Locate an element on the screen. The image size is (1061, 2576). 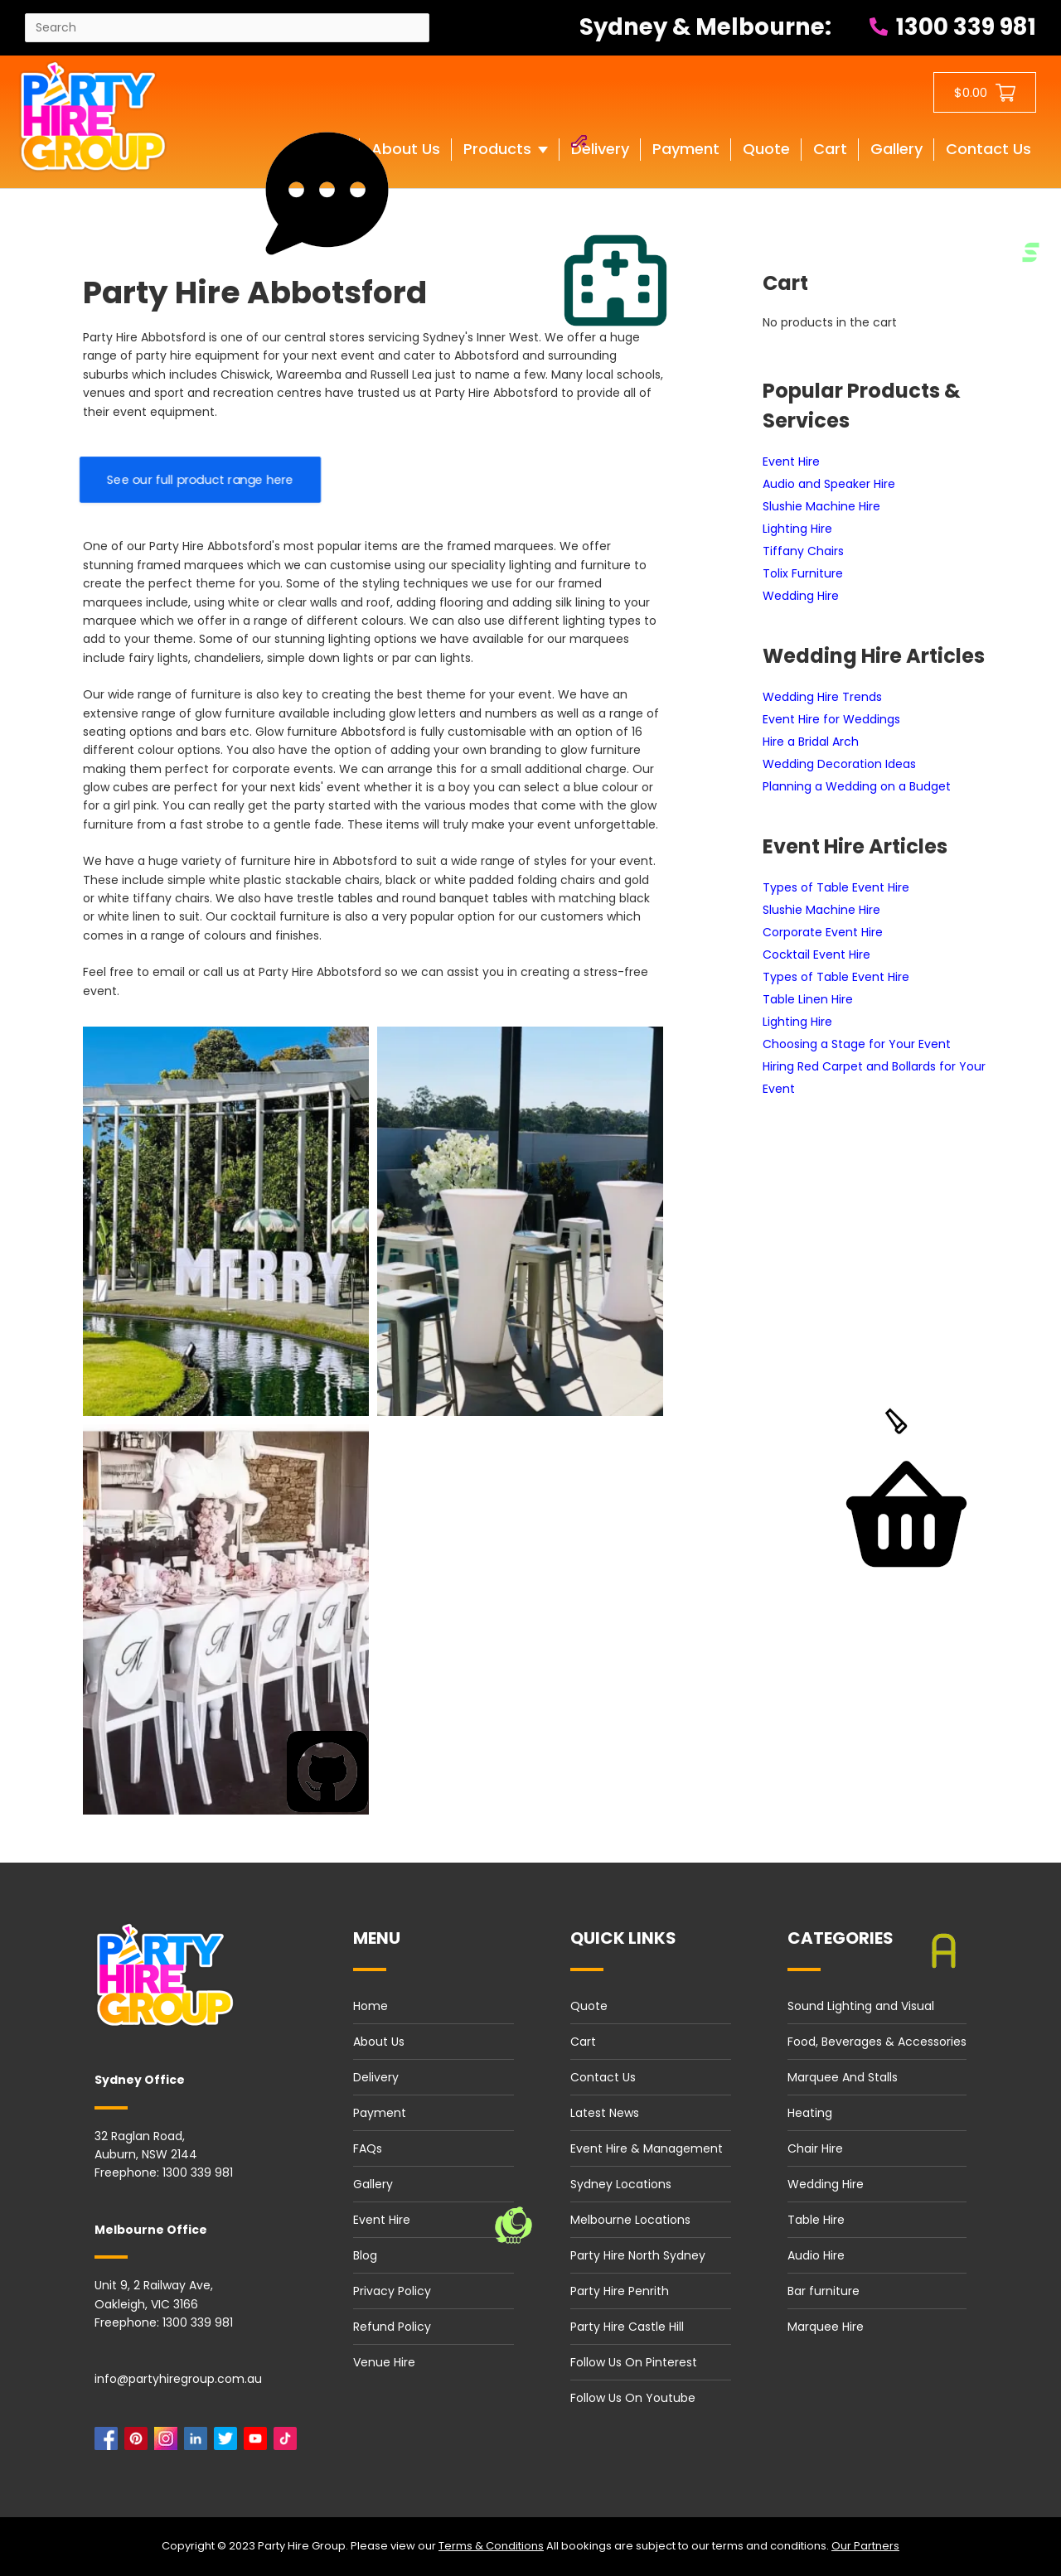
view nearby hospitals or medical facilities is located at coordinates (615, 280).